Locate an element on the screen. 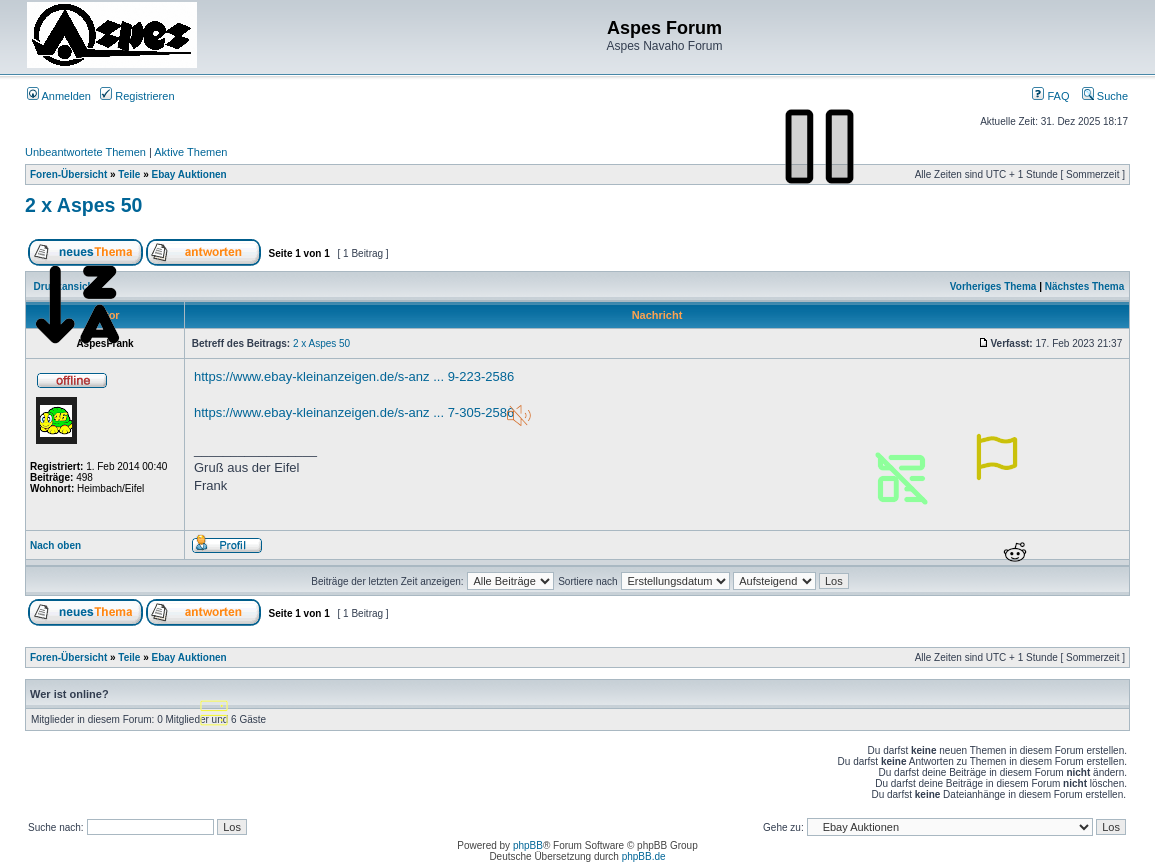 Image resolution: width=1155 pixels, height=862 pixels. sort items alphabetically from Z to A is located at coordinates (77, 304).